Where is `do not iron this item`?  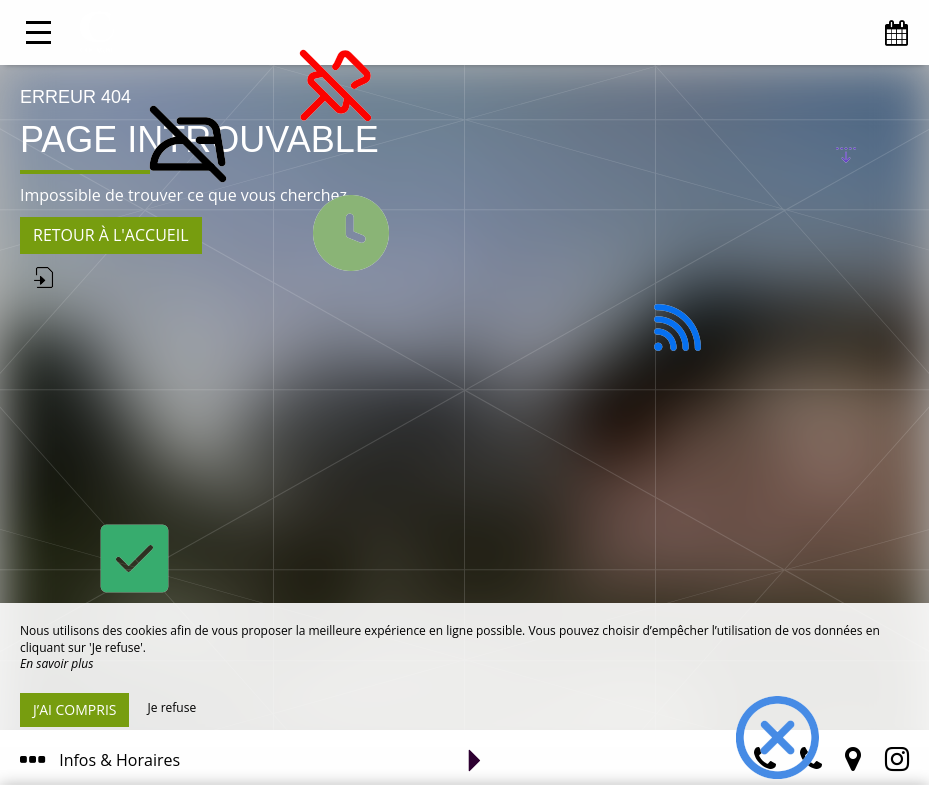
do not iron this item is located at coordinates (188, 144).